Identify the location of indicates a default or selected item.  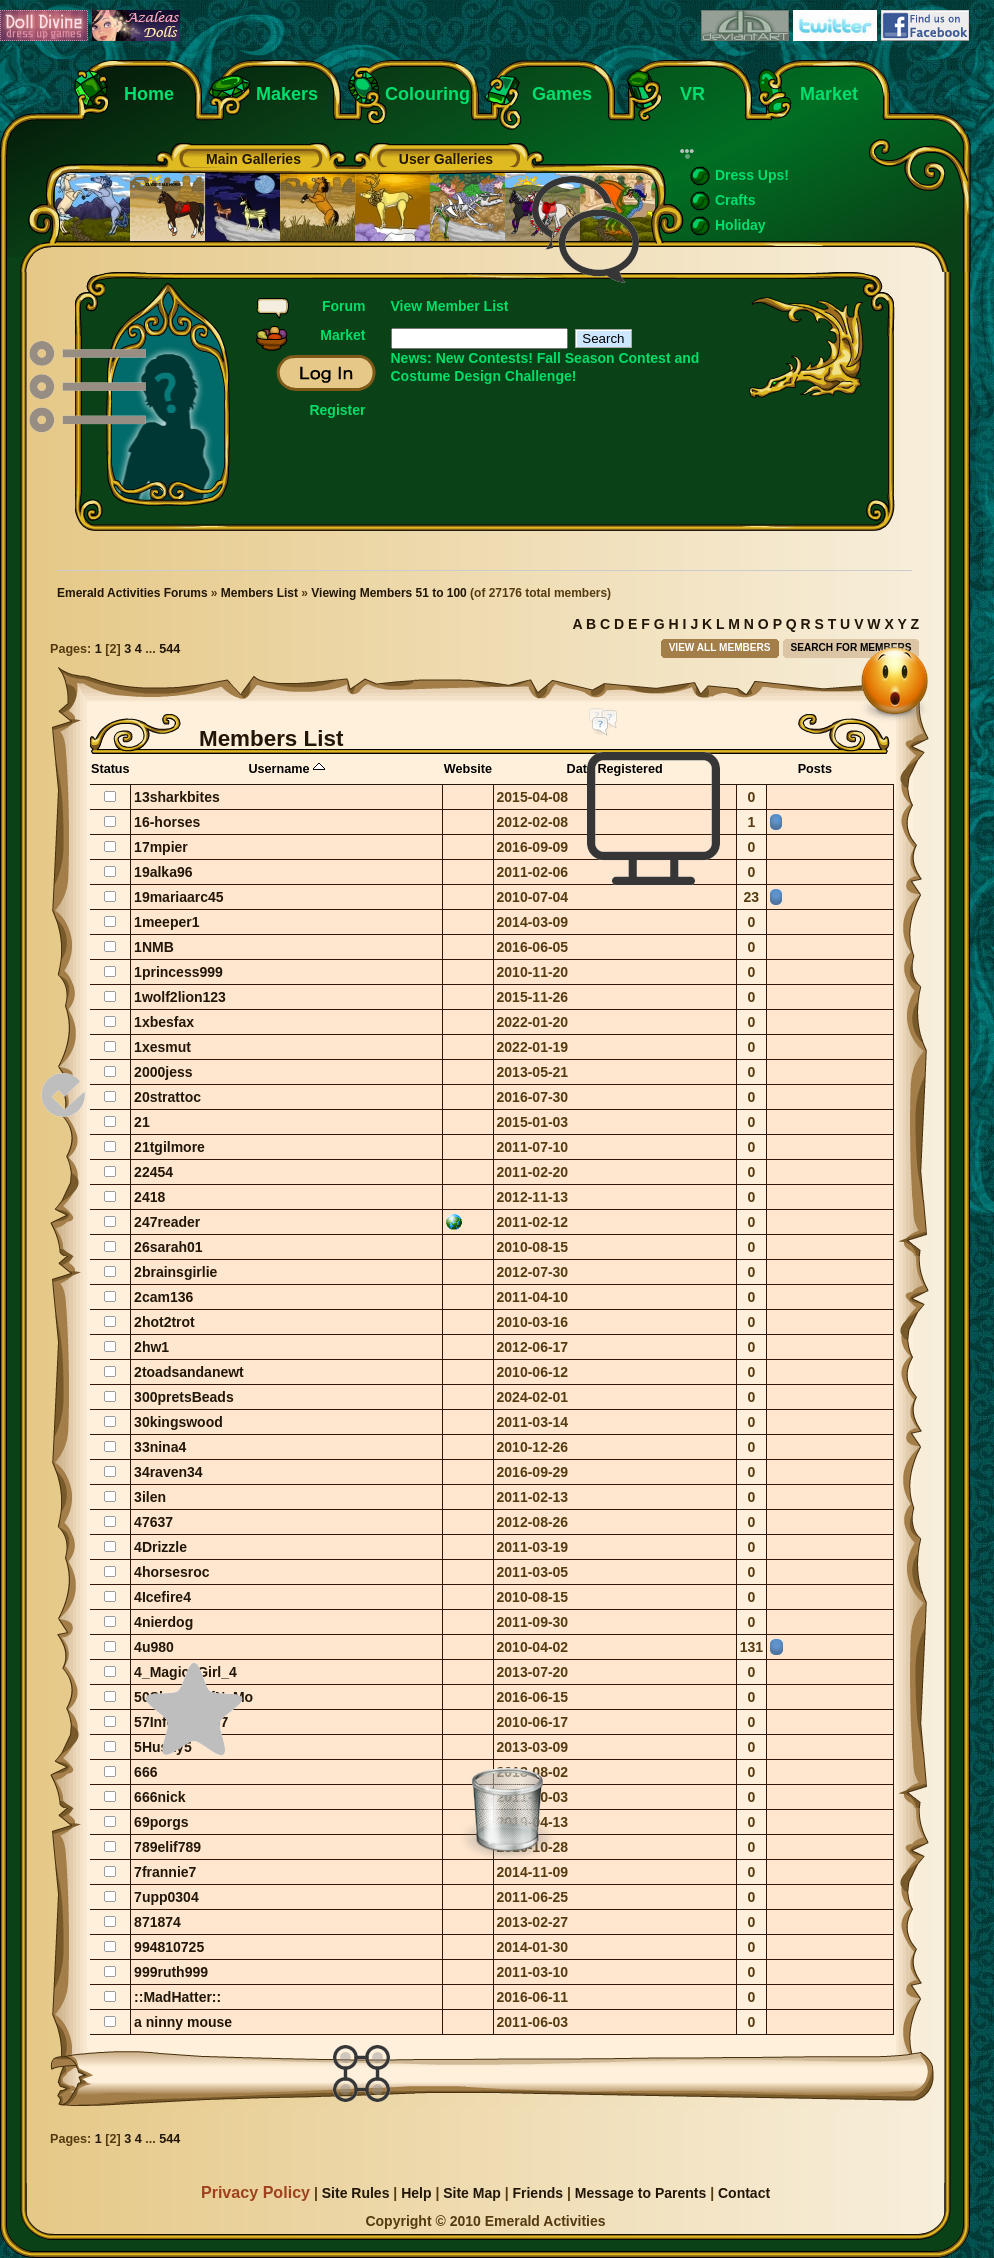
(63, 1095).